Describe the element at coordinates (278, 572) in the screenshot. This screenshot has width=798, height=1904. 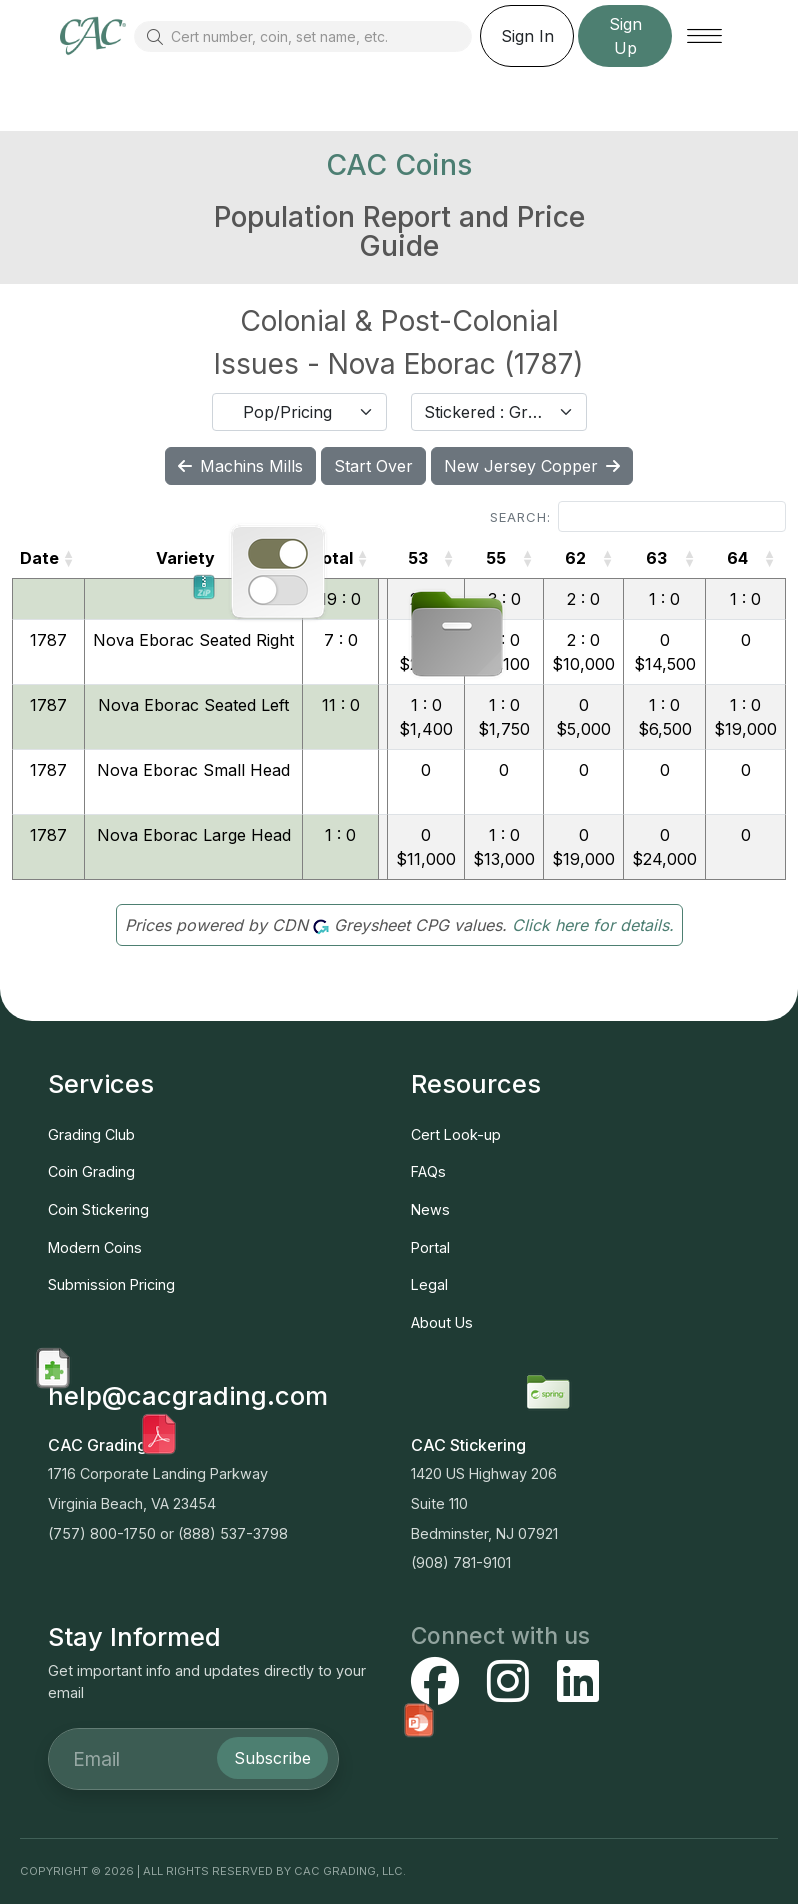
I see `open unity tweak tool to customize desktop settings` at that location.